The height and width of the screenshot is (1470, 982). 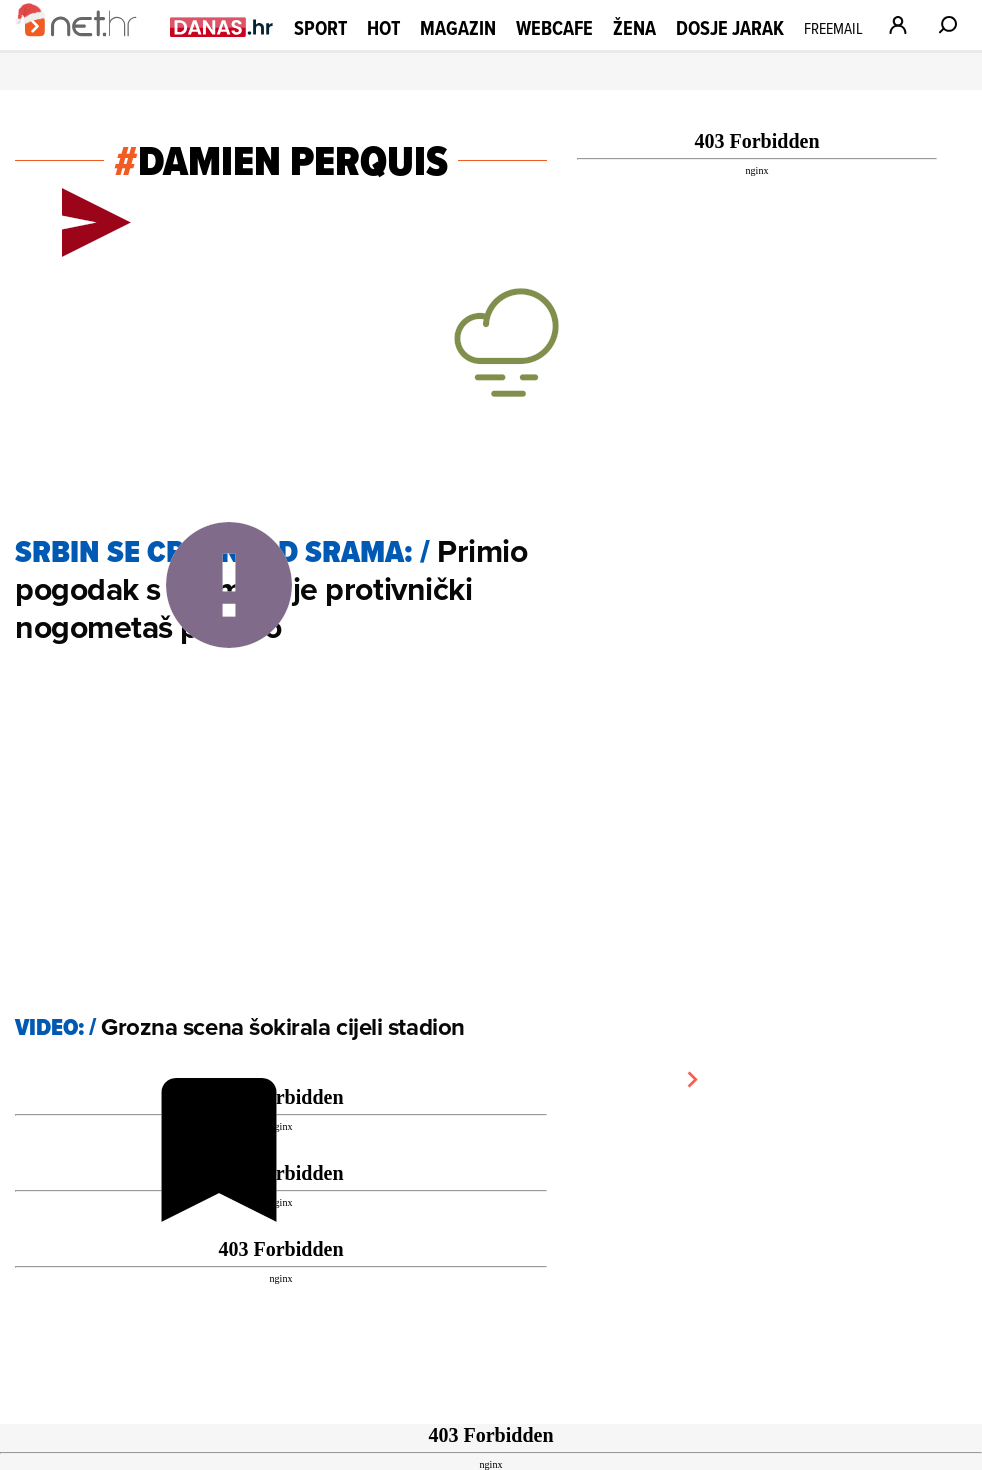 What do you see at coordinates (219, 1150) in the screenshot?
I see `save this item to your bookmarks` at bounding box center [219, 1150].